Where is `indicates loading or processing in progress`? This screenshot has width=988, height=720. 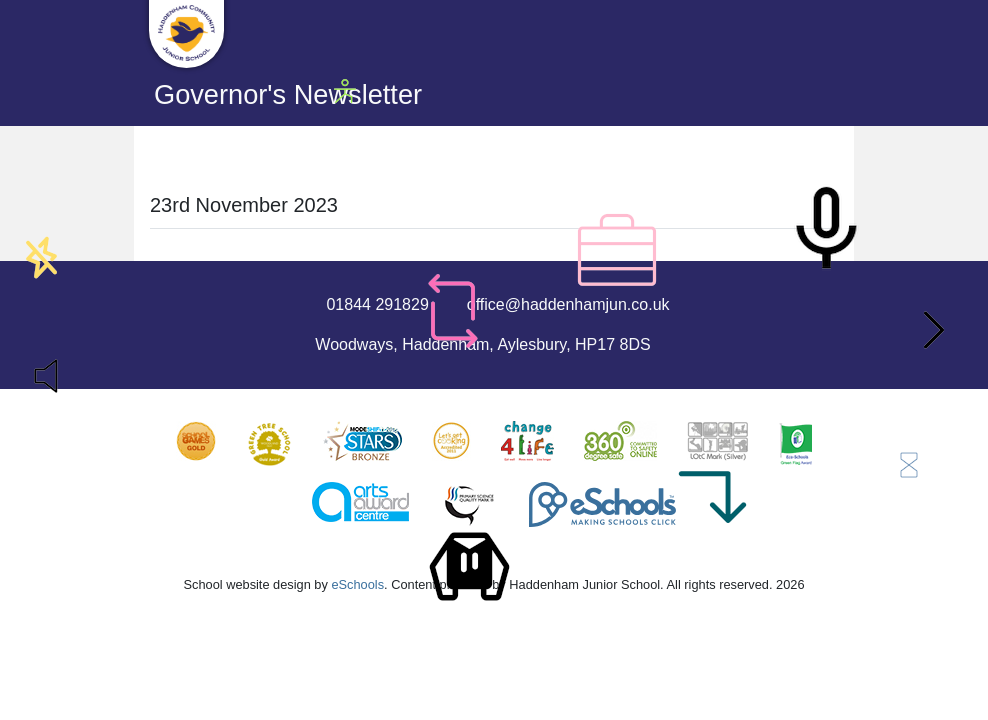 indicates loading or processing in progress is located at coordinates (909, 465).